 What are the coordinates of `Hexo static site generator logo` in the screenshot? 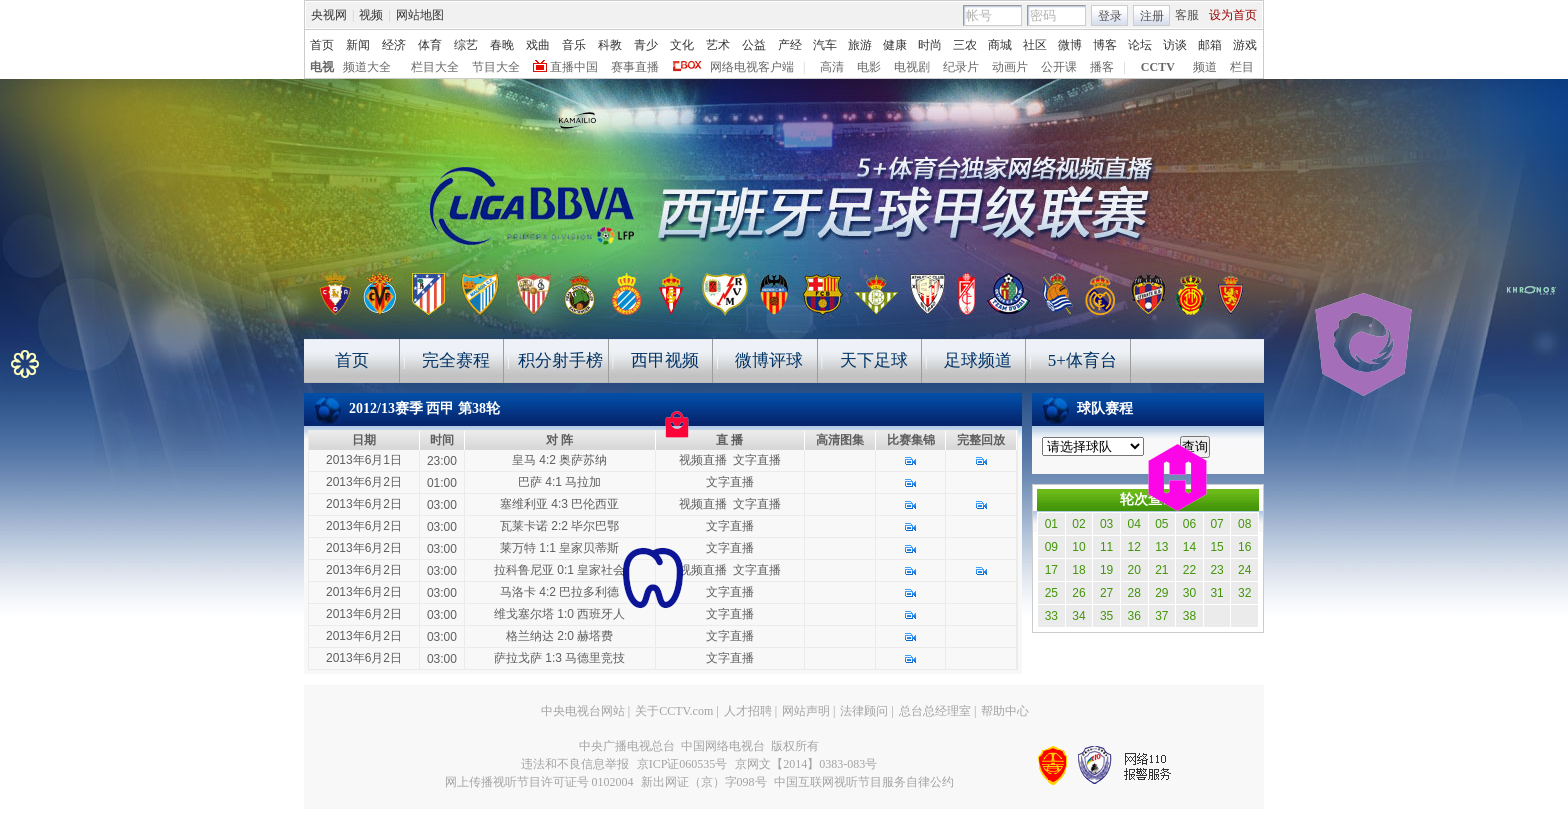 It's located at (1177, 477).